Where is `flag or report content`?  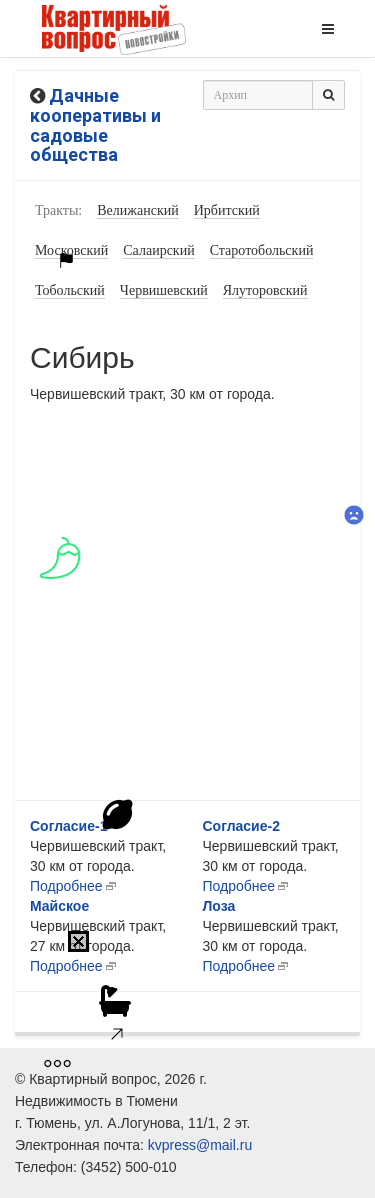 flag or report content is located at coordinates (66, 260).